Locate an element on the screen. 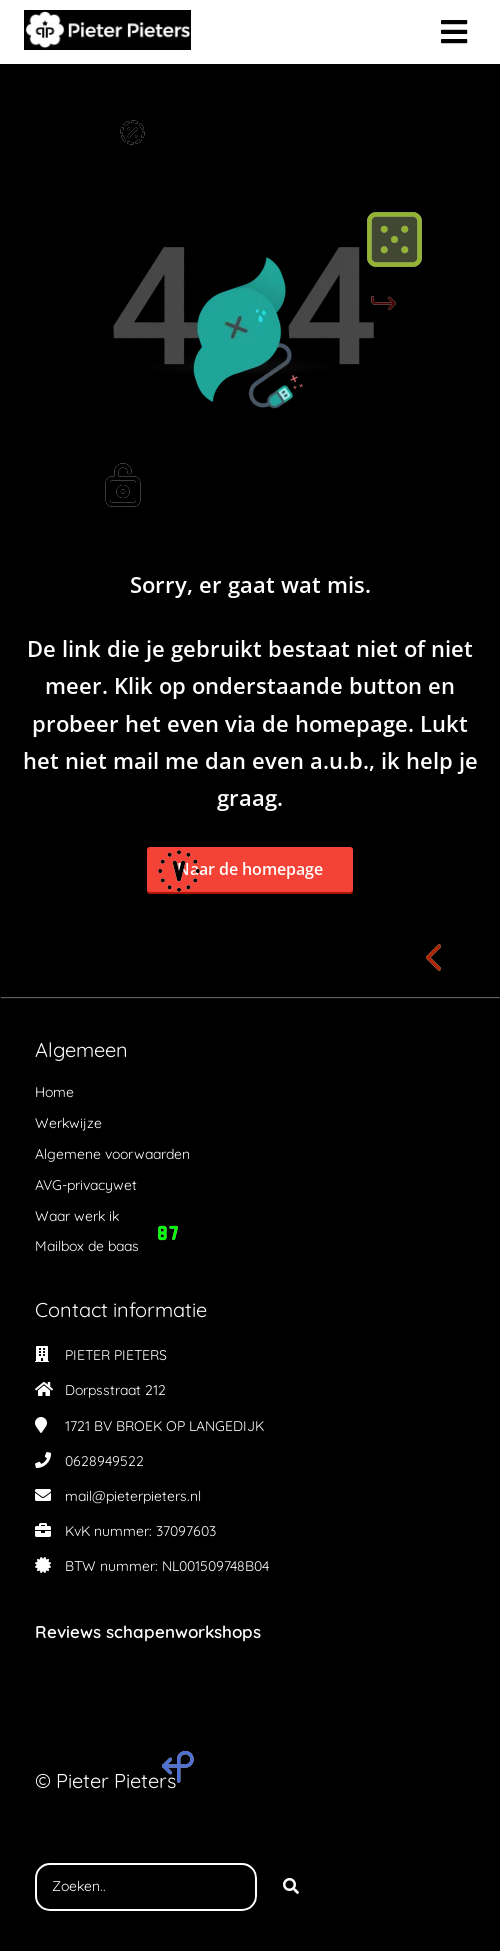  undo or go back to previous state is located at coordinates (177, 1766).